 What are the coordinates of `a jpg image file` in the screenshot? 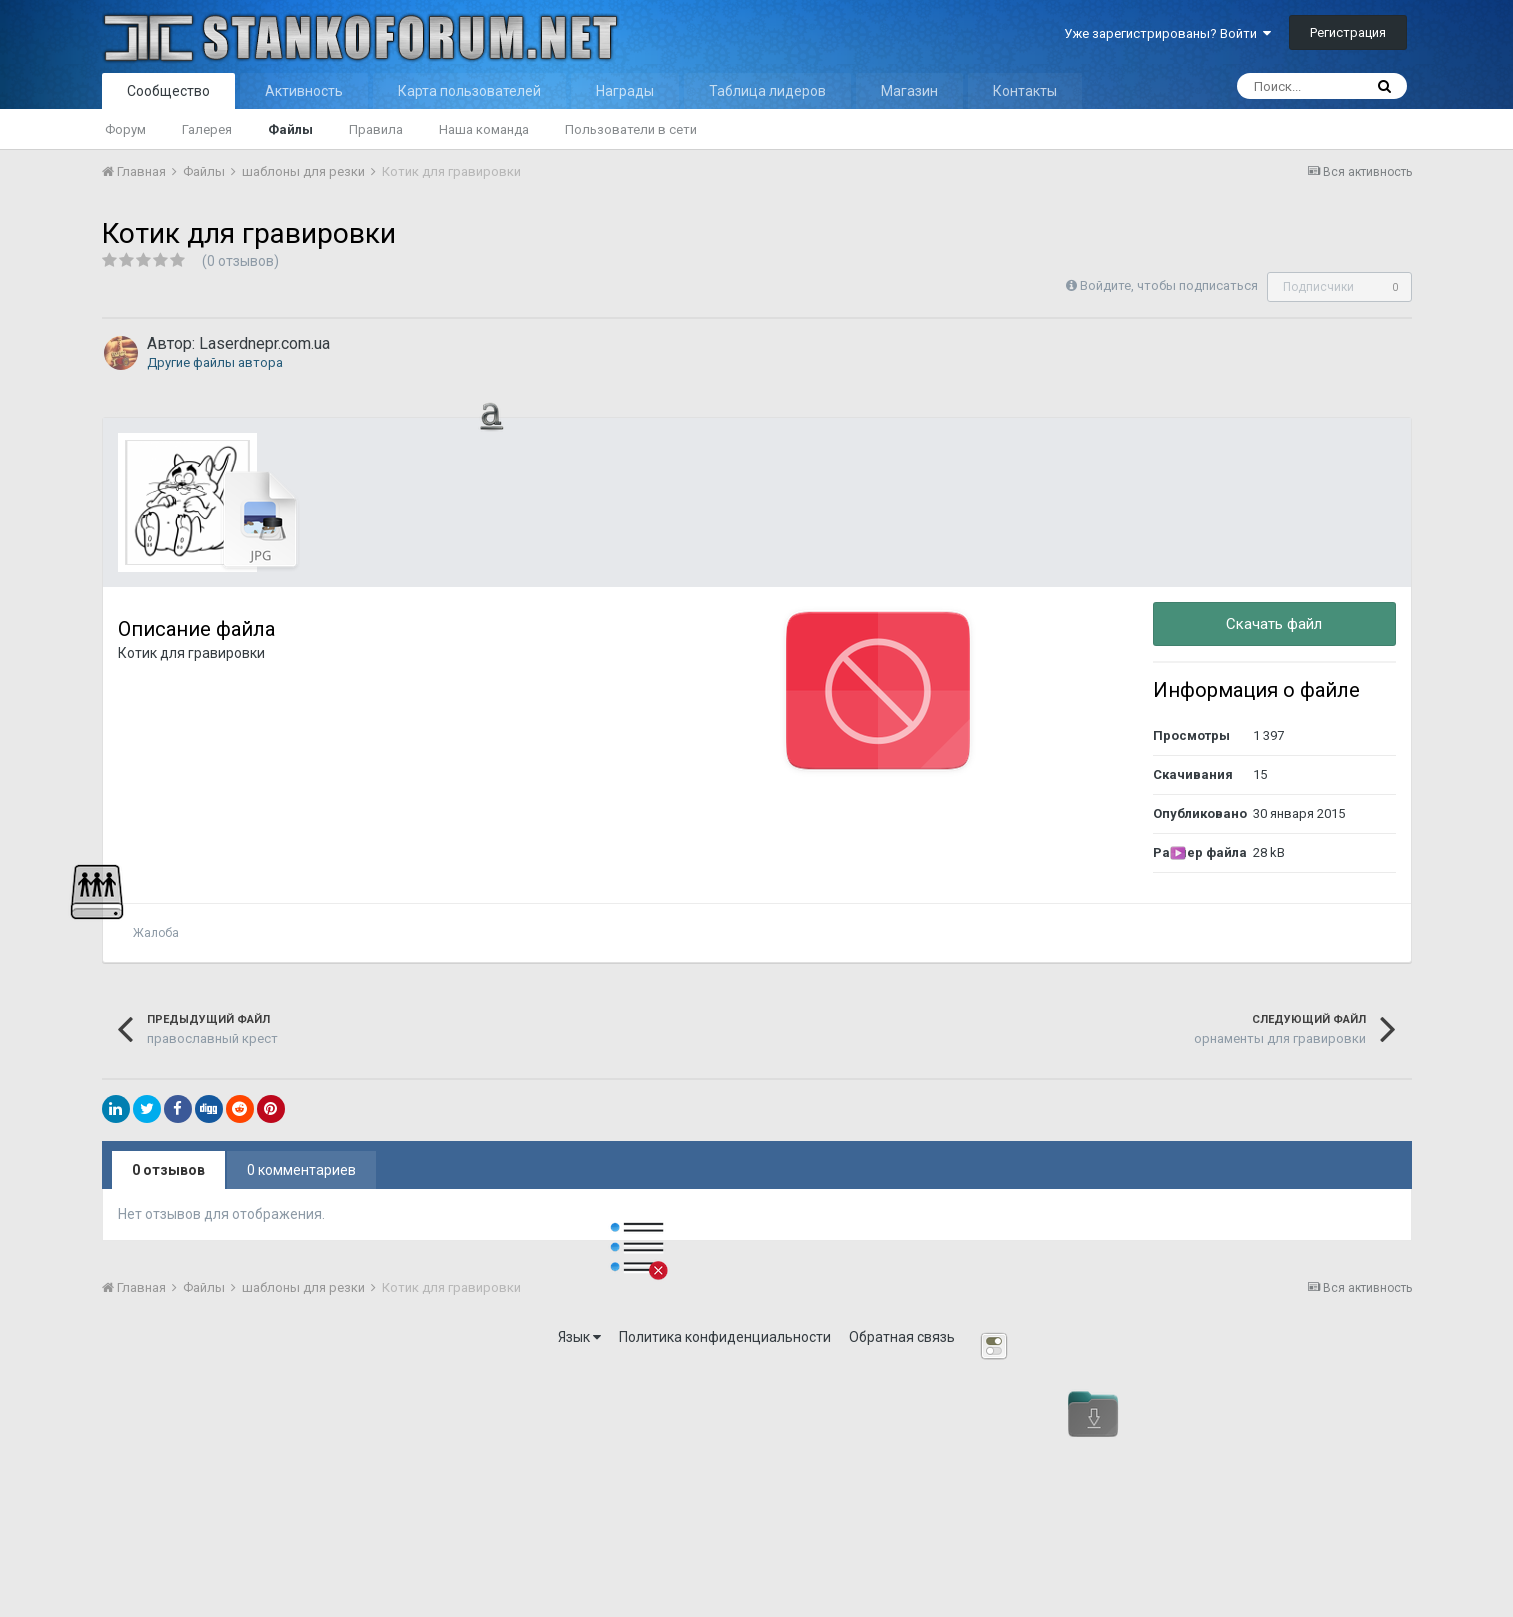 It's located at (260, 521).